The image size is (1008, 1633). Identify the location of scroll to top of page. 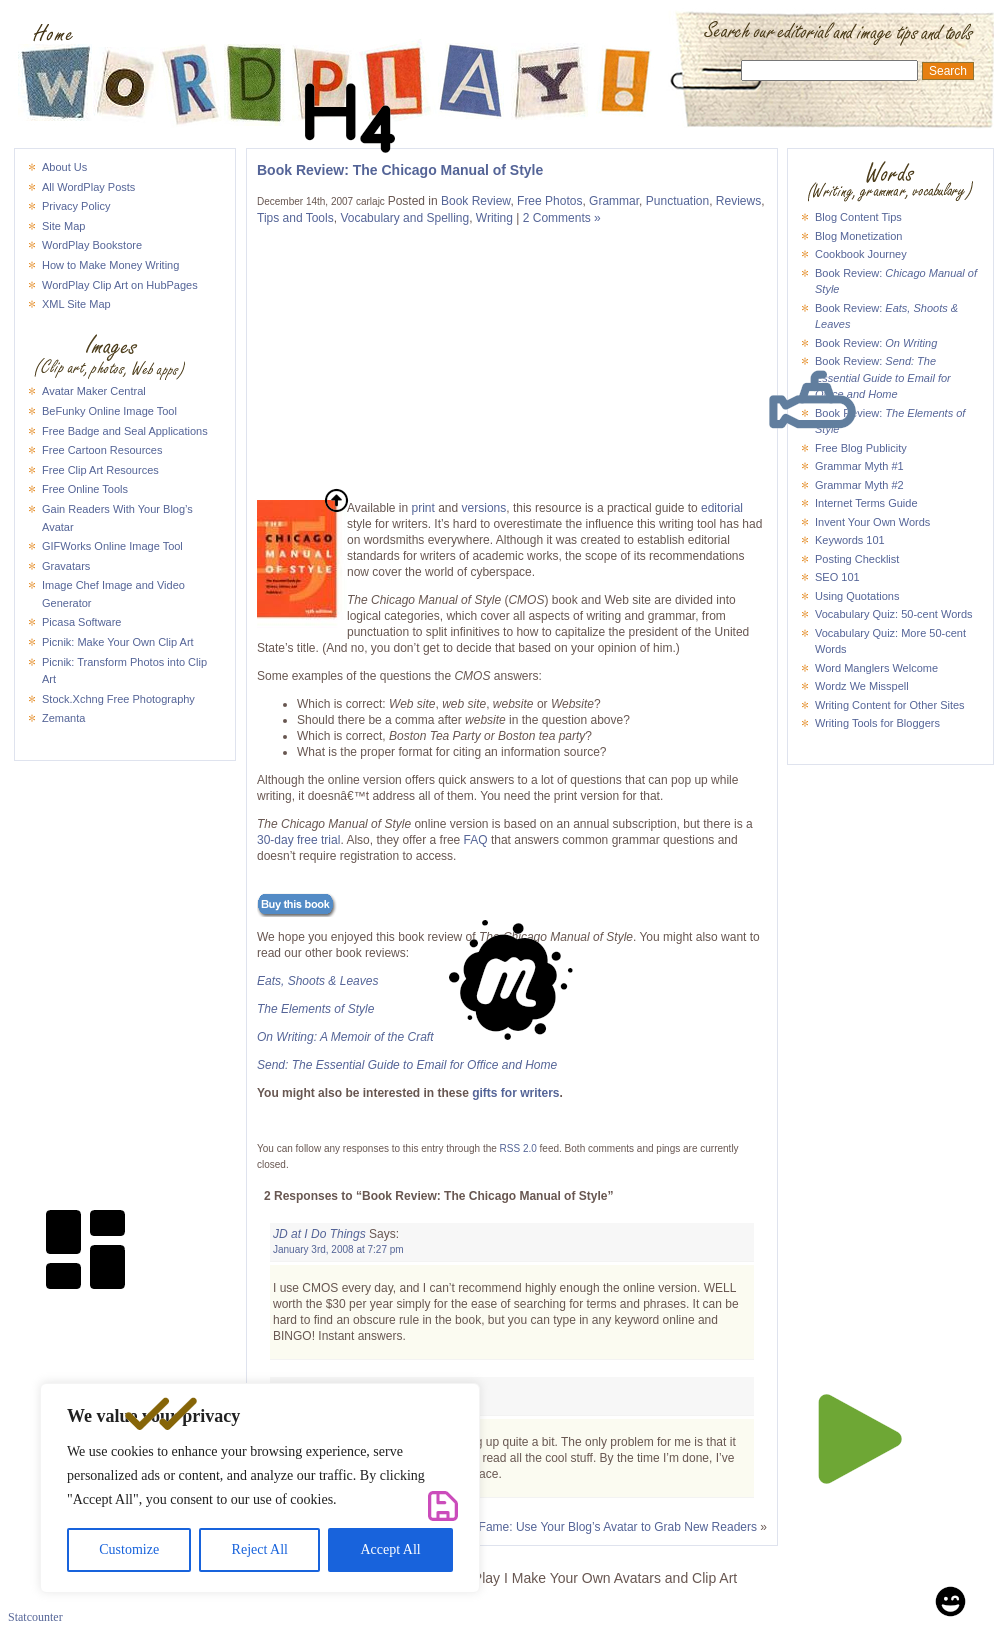
(336, 500).